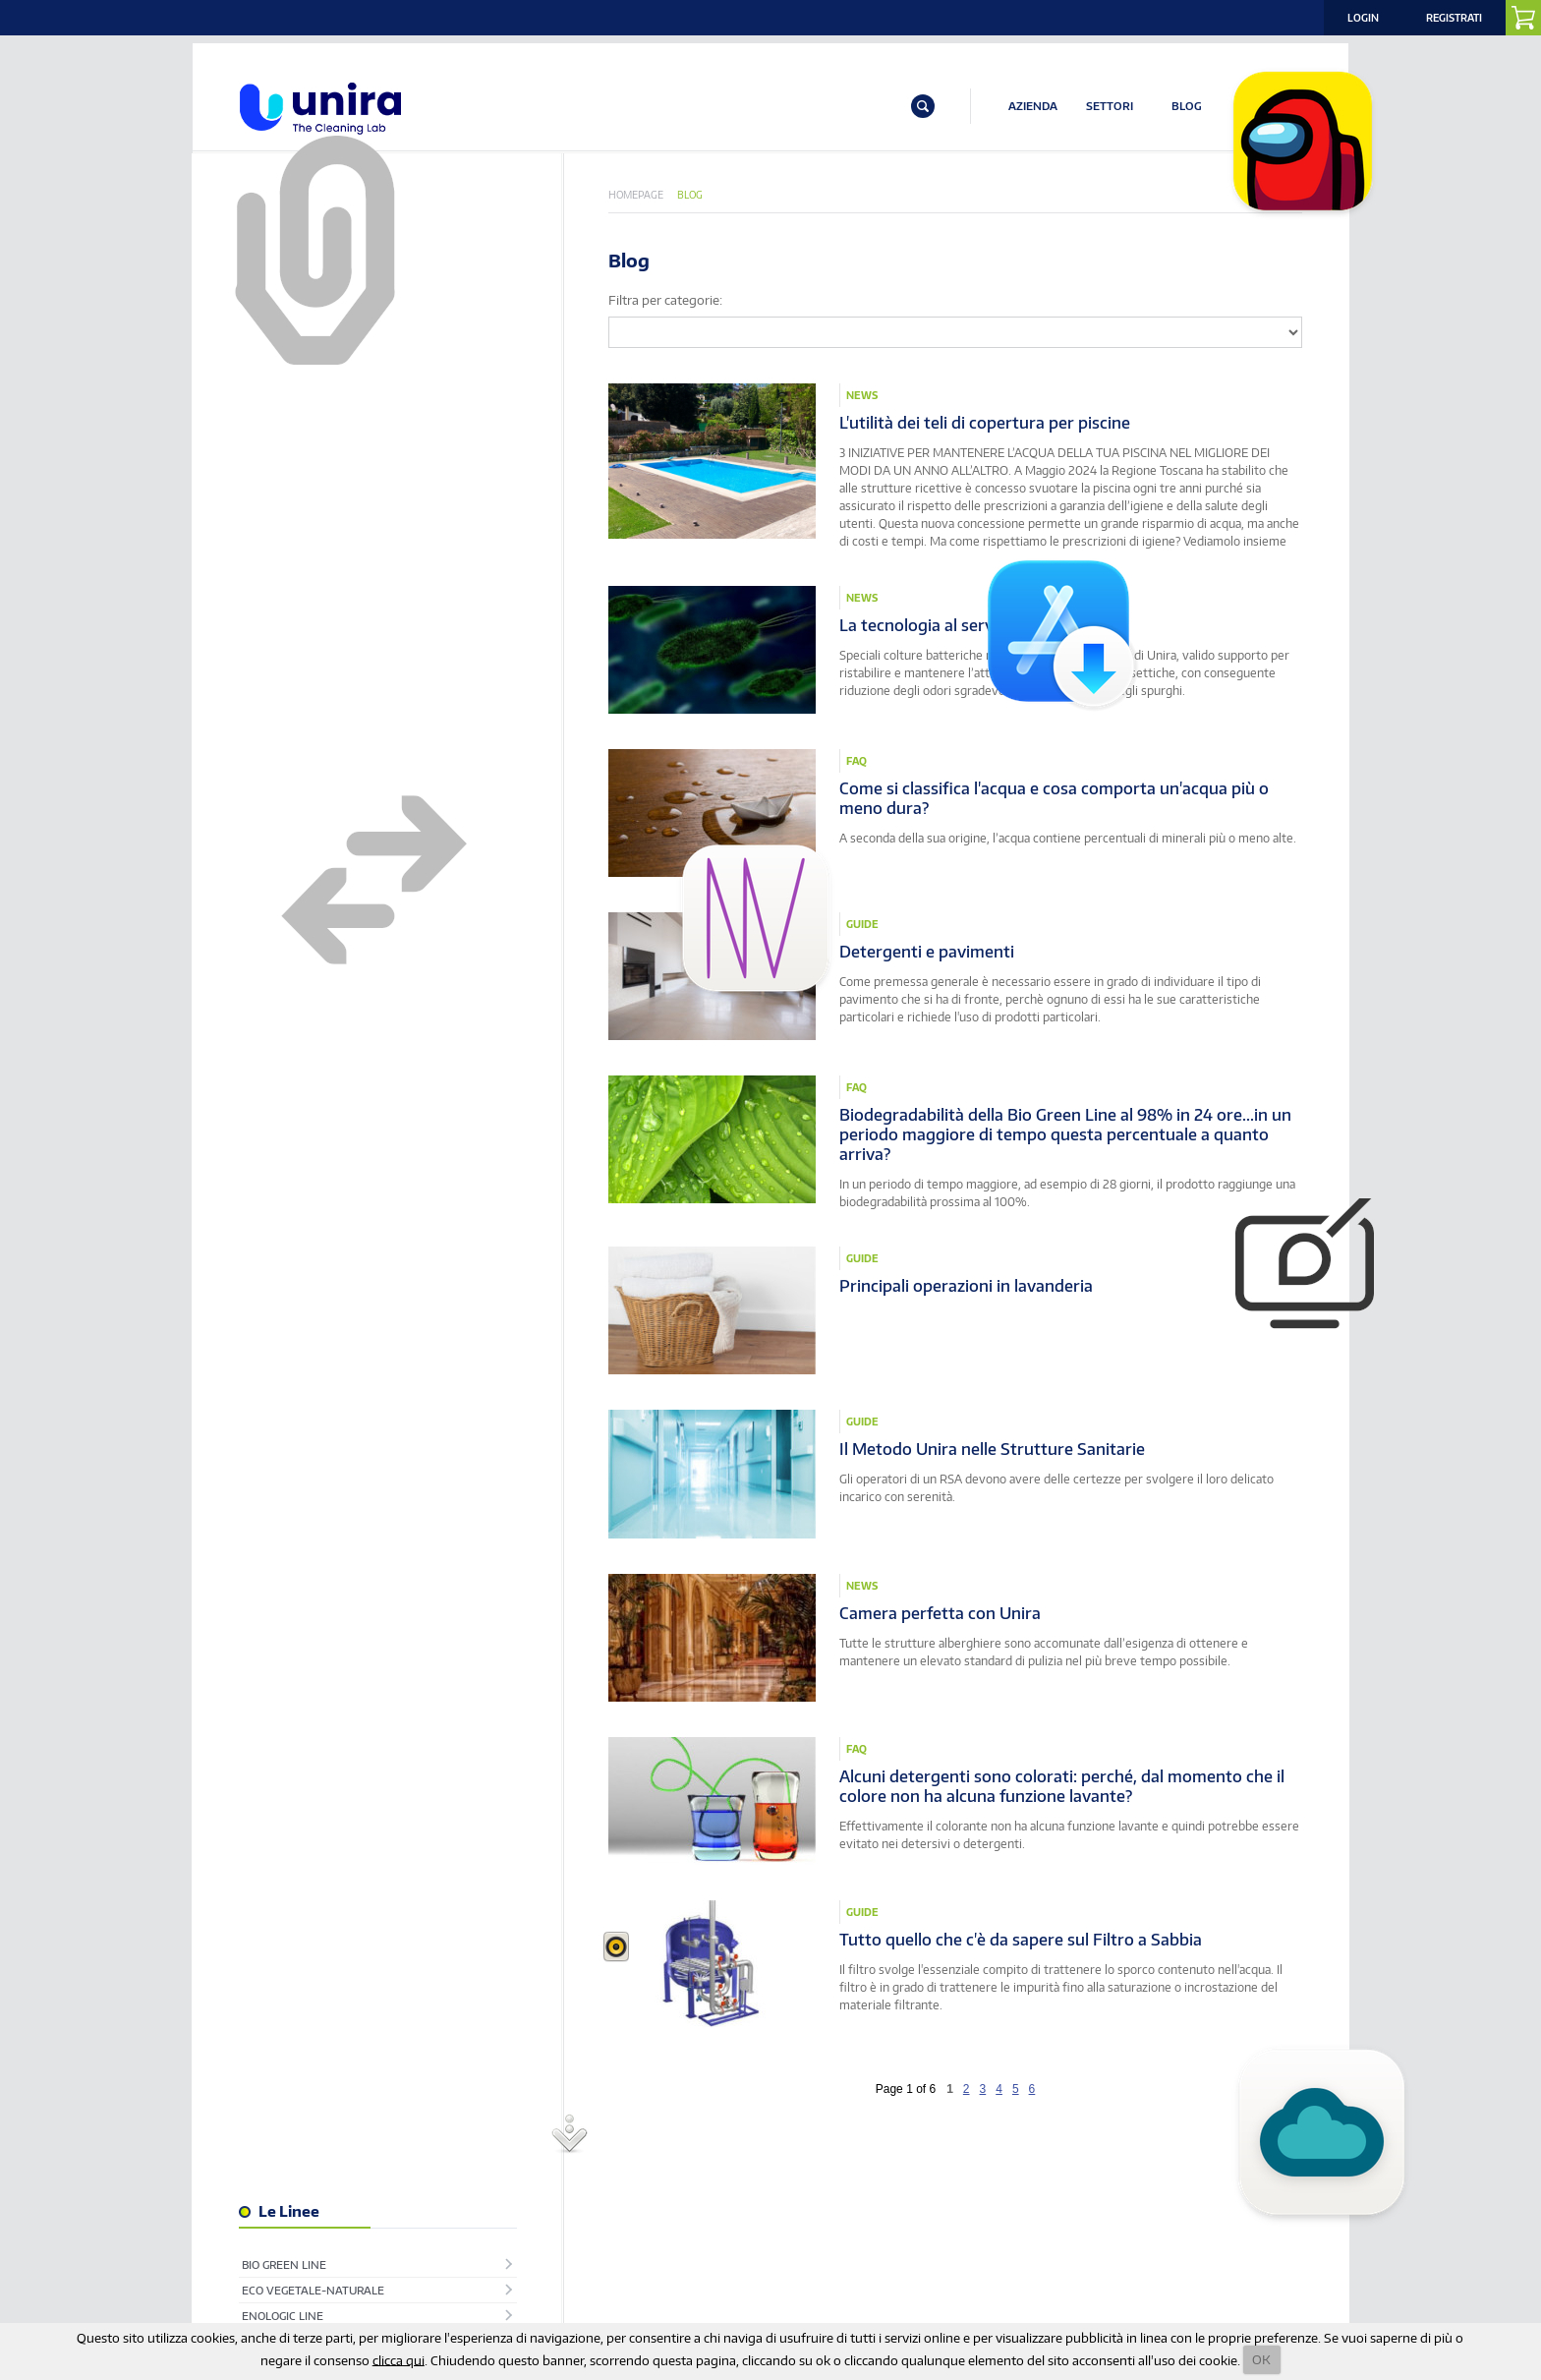  Describe the element at coordinates (322, 250) in the screenshot. I see `indicates email has an attachment` at that location.